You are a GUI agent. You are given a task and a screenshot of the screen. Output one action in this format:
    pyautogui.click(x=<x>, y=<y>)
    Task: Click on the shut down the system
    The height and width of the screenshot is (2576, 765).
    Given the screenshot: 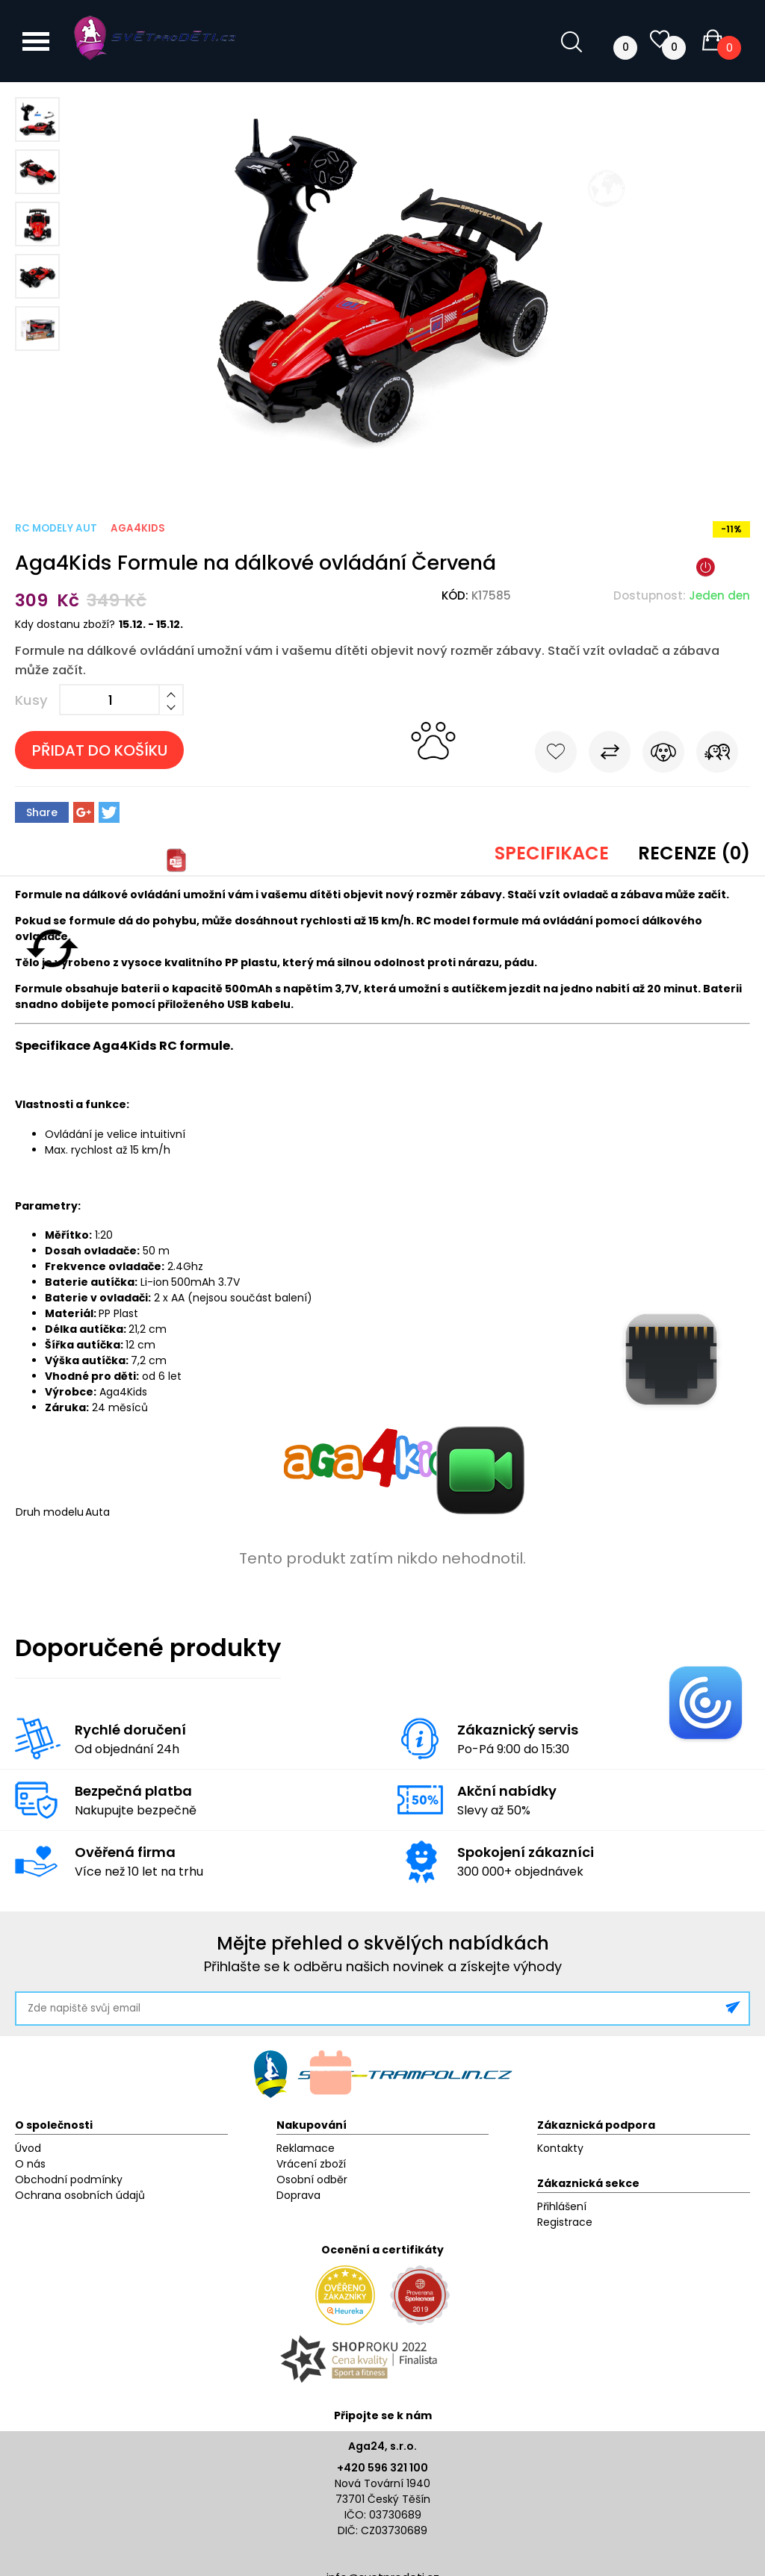 What is the action you would take?
    pyautogui.click(x=706, y=567)
    